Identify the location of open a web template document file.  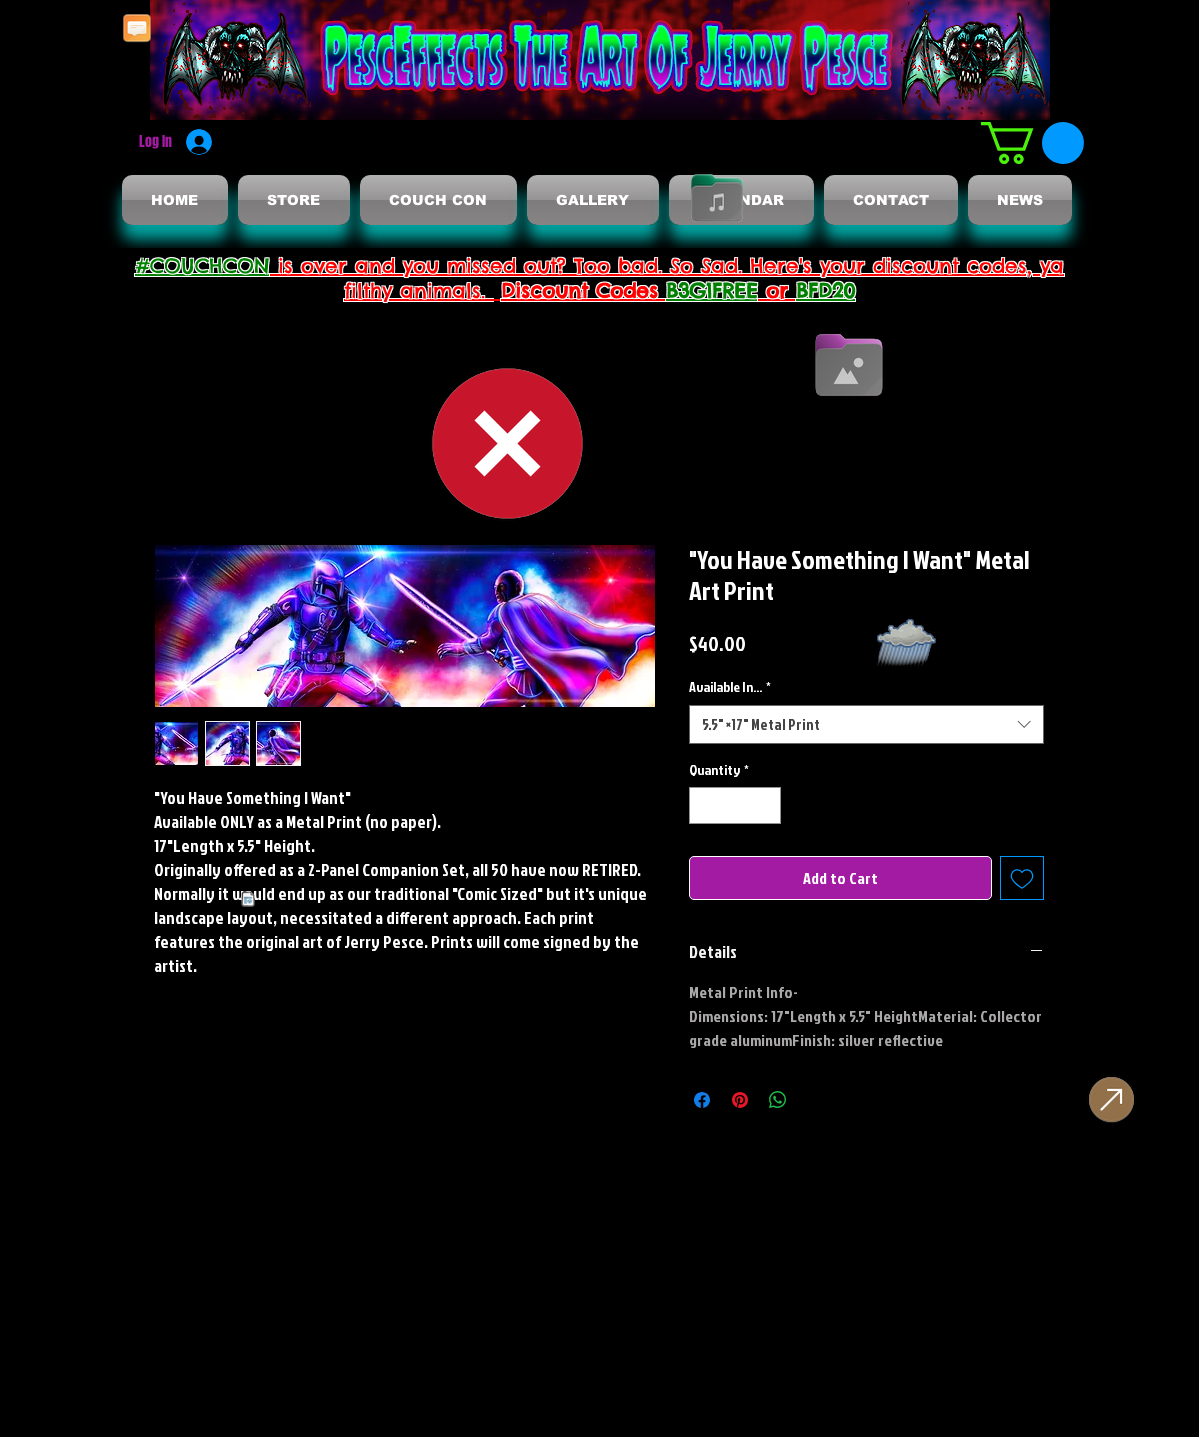
(248, 899).